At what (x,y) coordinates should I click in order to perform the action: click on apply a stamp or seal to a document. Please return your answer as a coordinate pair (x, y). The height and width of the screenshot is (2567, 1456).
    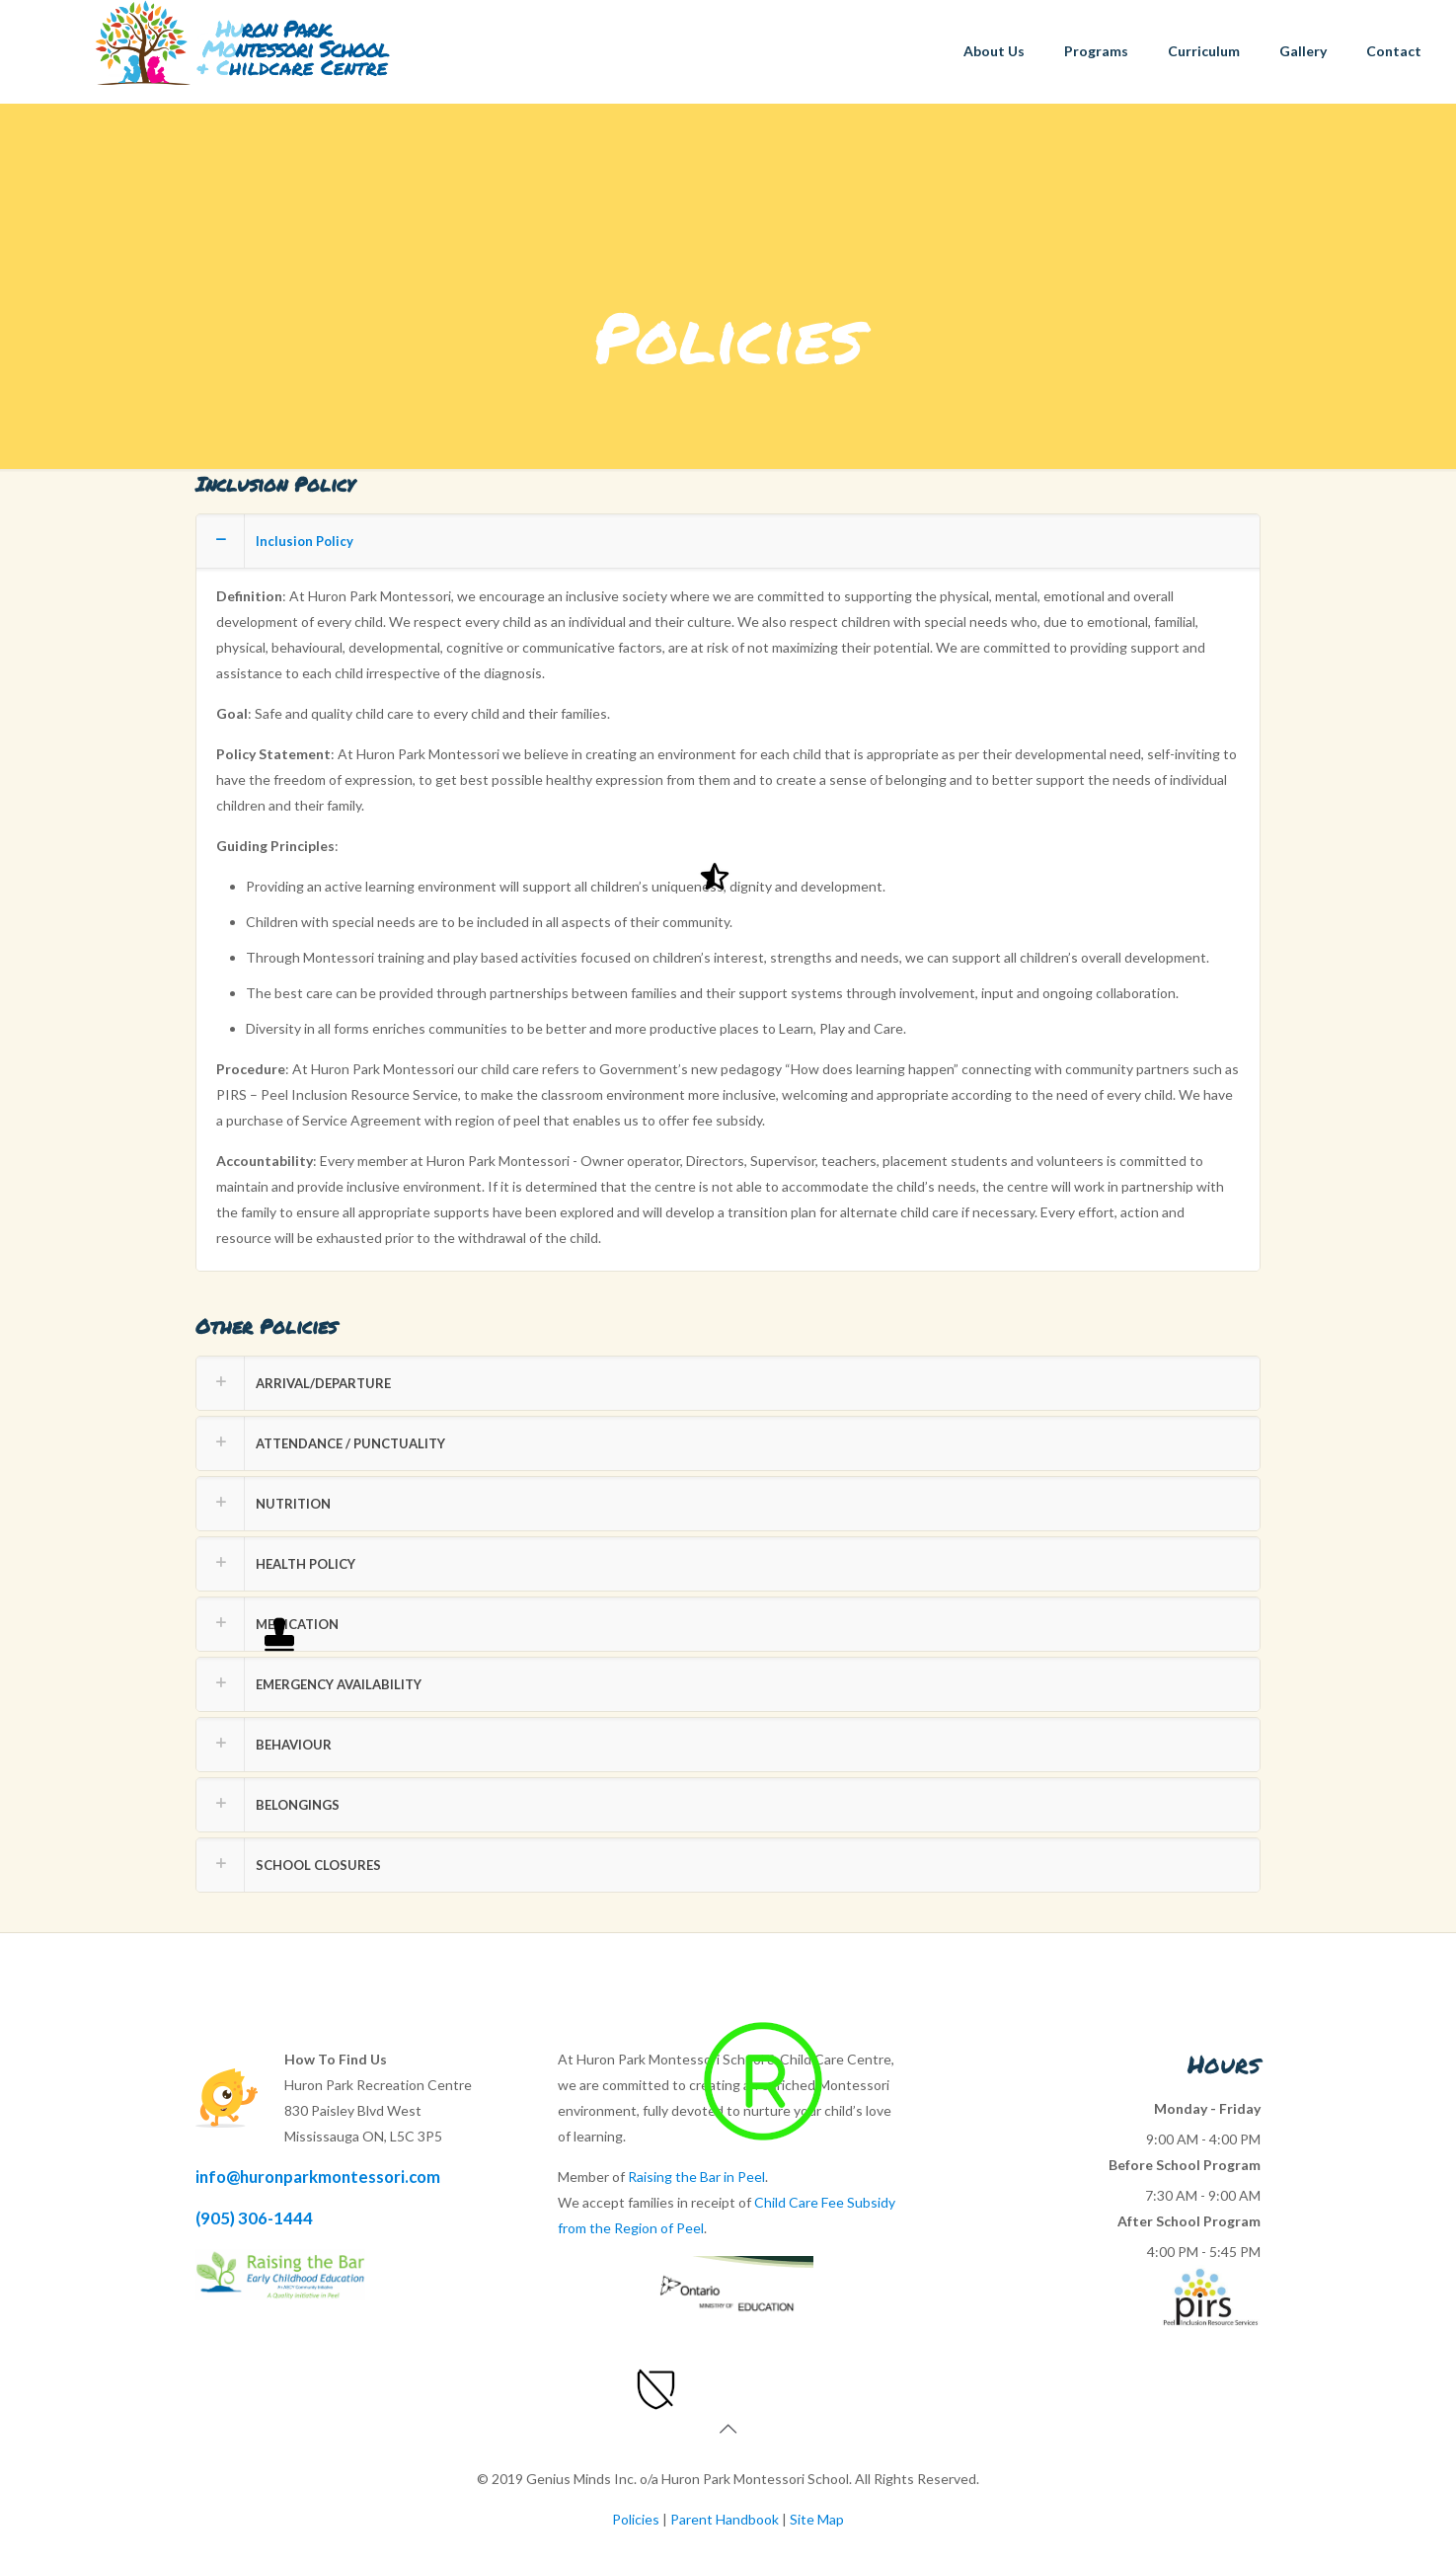
    Looking at the image, I should click on (279, 1635).